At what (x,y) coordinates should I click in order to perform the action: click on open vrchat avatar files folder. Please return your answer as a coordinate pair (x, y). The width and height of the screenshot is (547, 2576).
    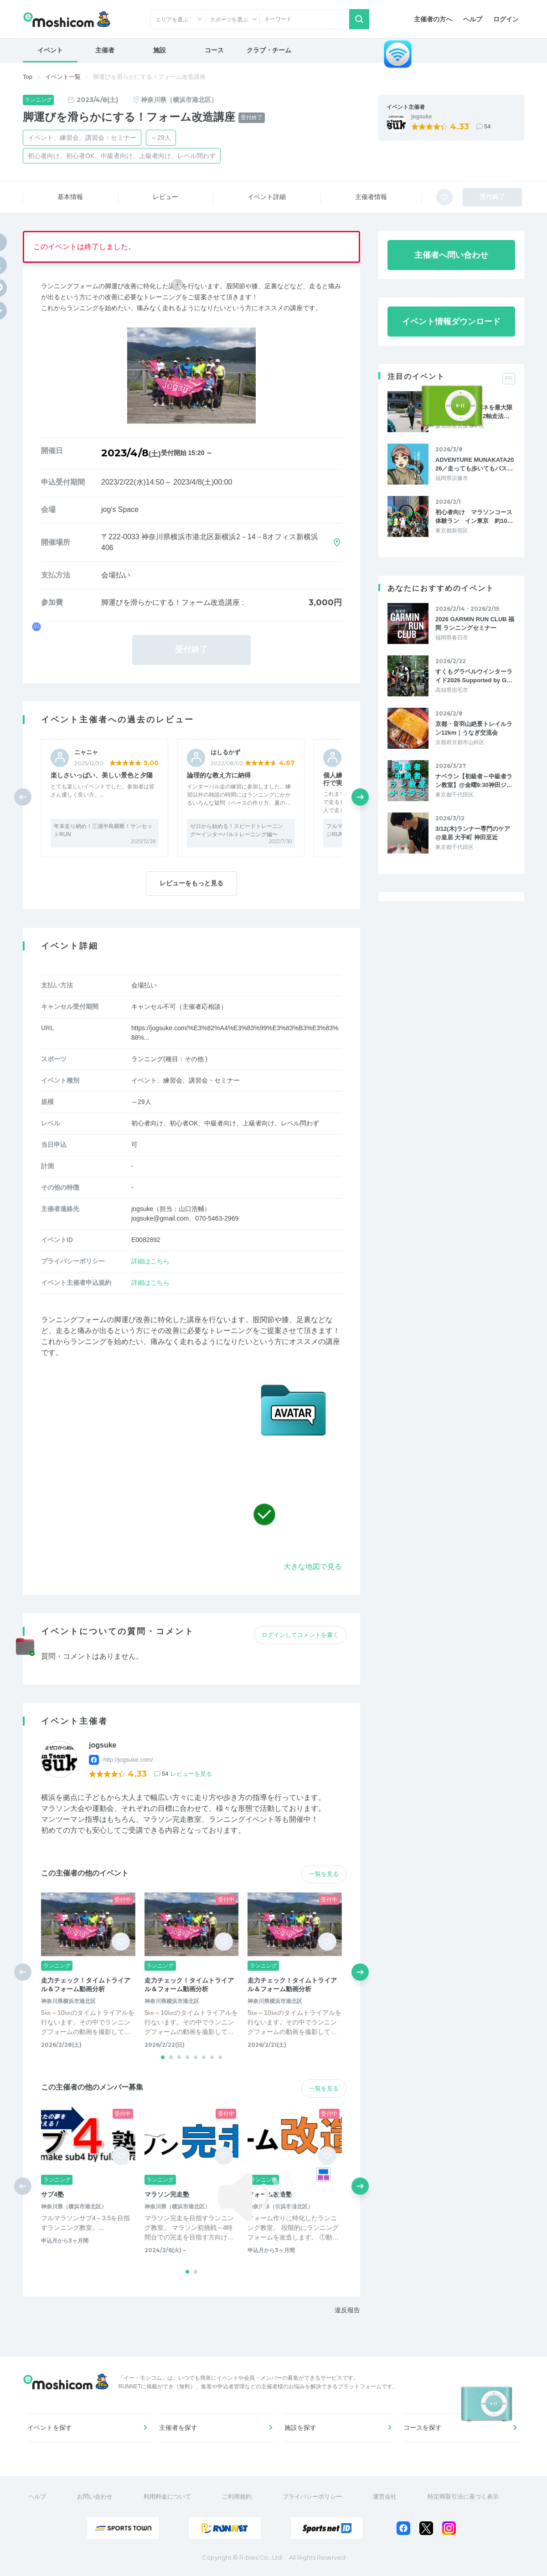
    Looking at the image, I should click on (293, 1412).